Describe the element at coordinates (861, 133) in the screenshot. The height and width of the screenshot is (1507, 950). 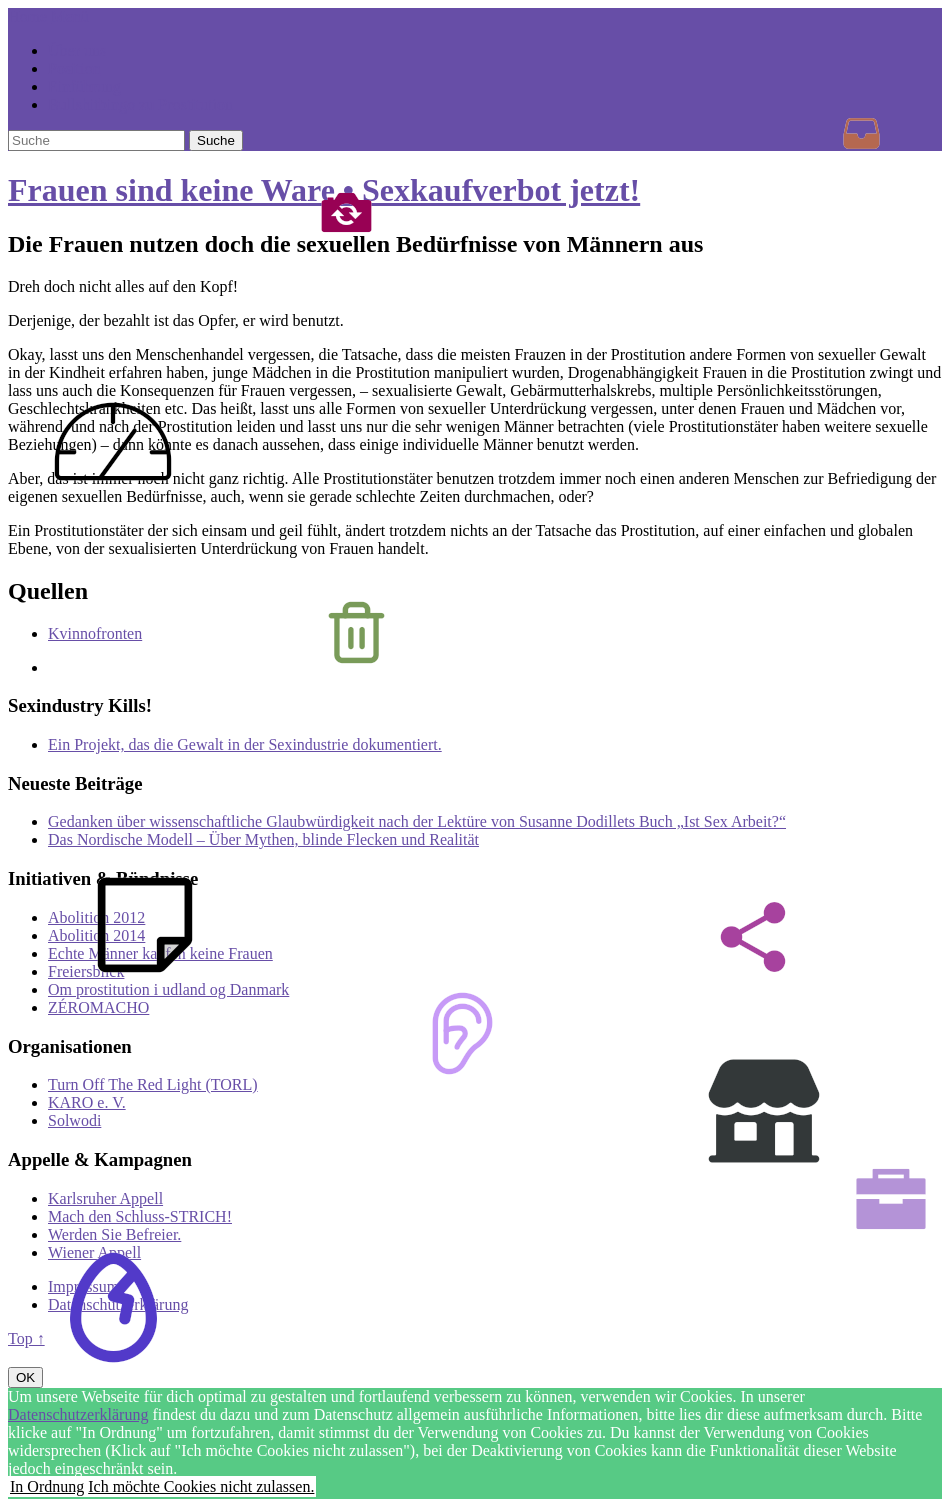
I see `access your inbox or file tray` at that location.